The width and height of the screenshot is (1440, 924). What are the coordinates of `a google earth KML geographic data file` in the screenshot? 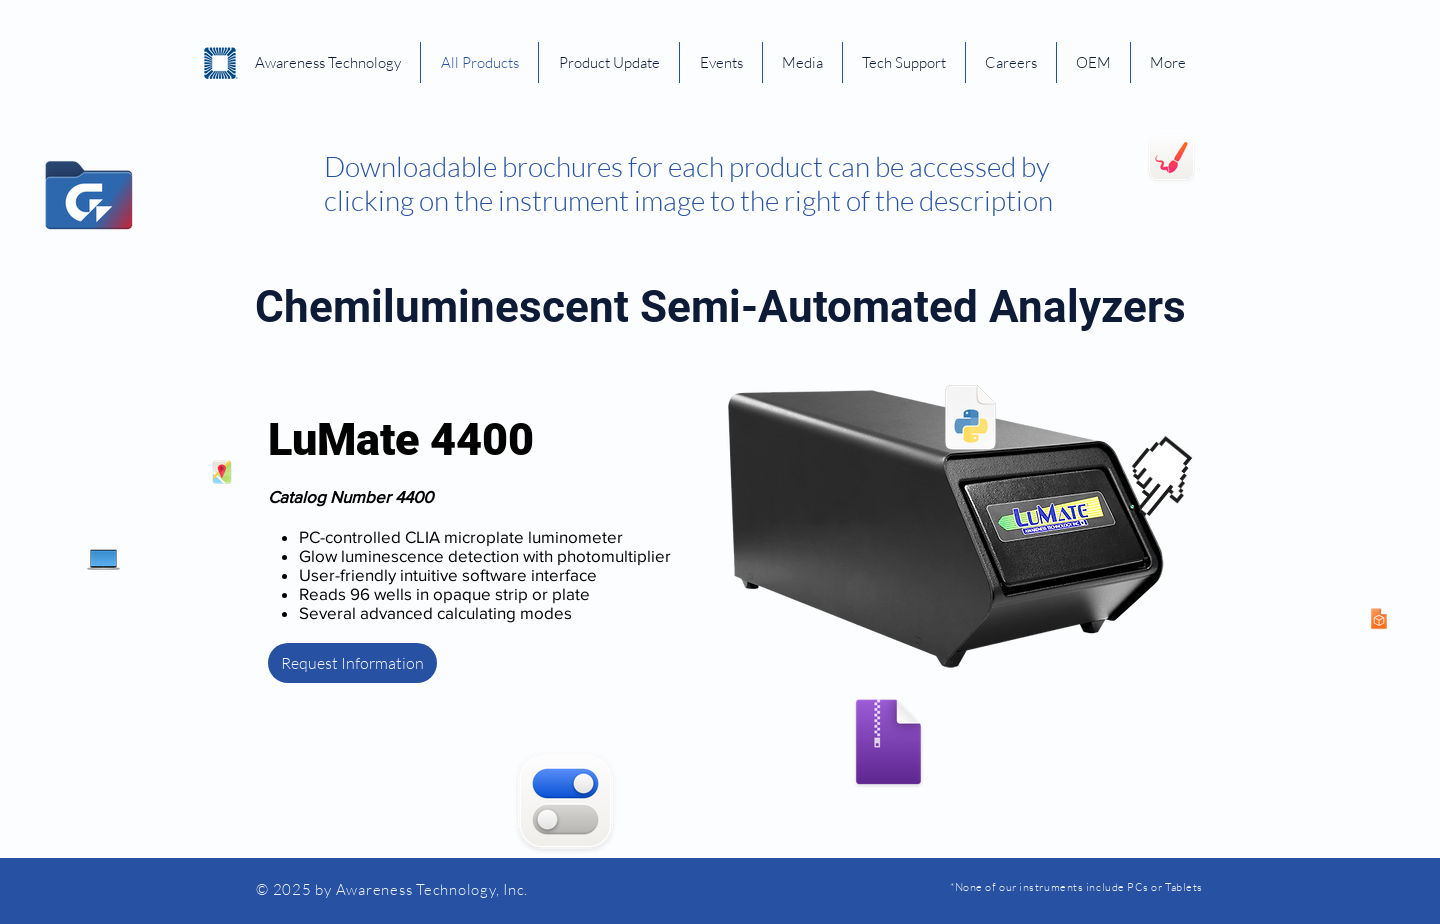 It's located at (222, 472).